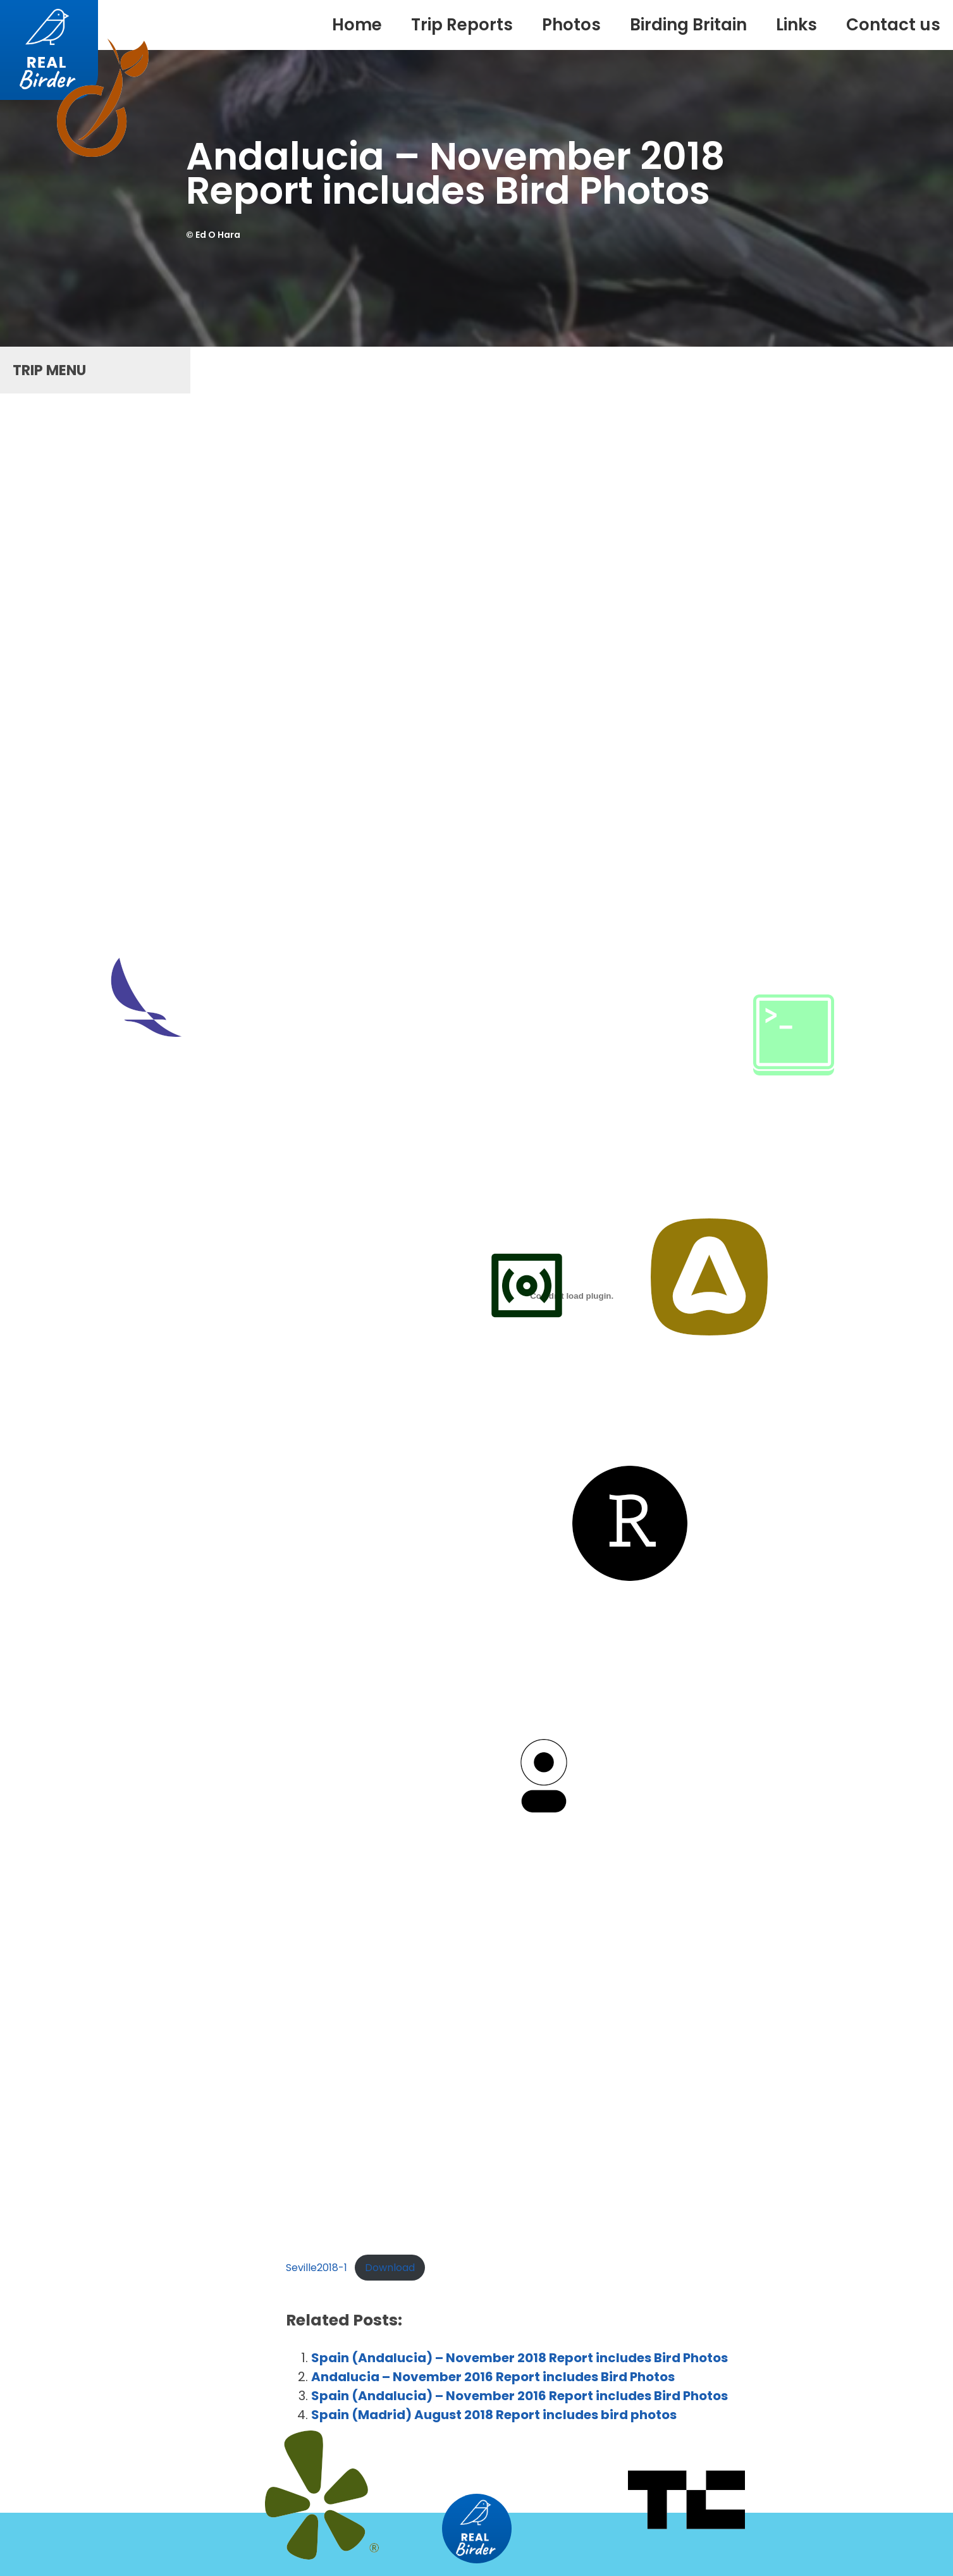 The image size is (953, 2576). What do you see at coordinates (102, 97) in the screenshot?
I see `visit or connect to Viadeo professional network` at bounding box center [102, 97].